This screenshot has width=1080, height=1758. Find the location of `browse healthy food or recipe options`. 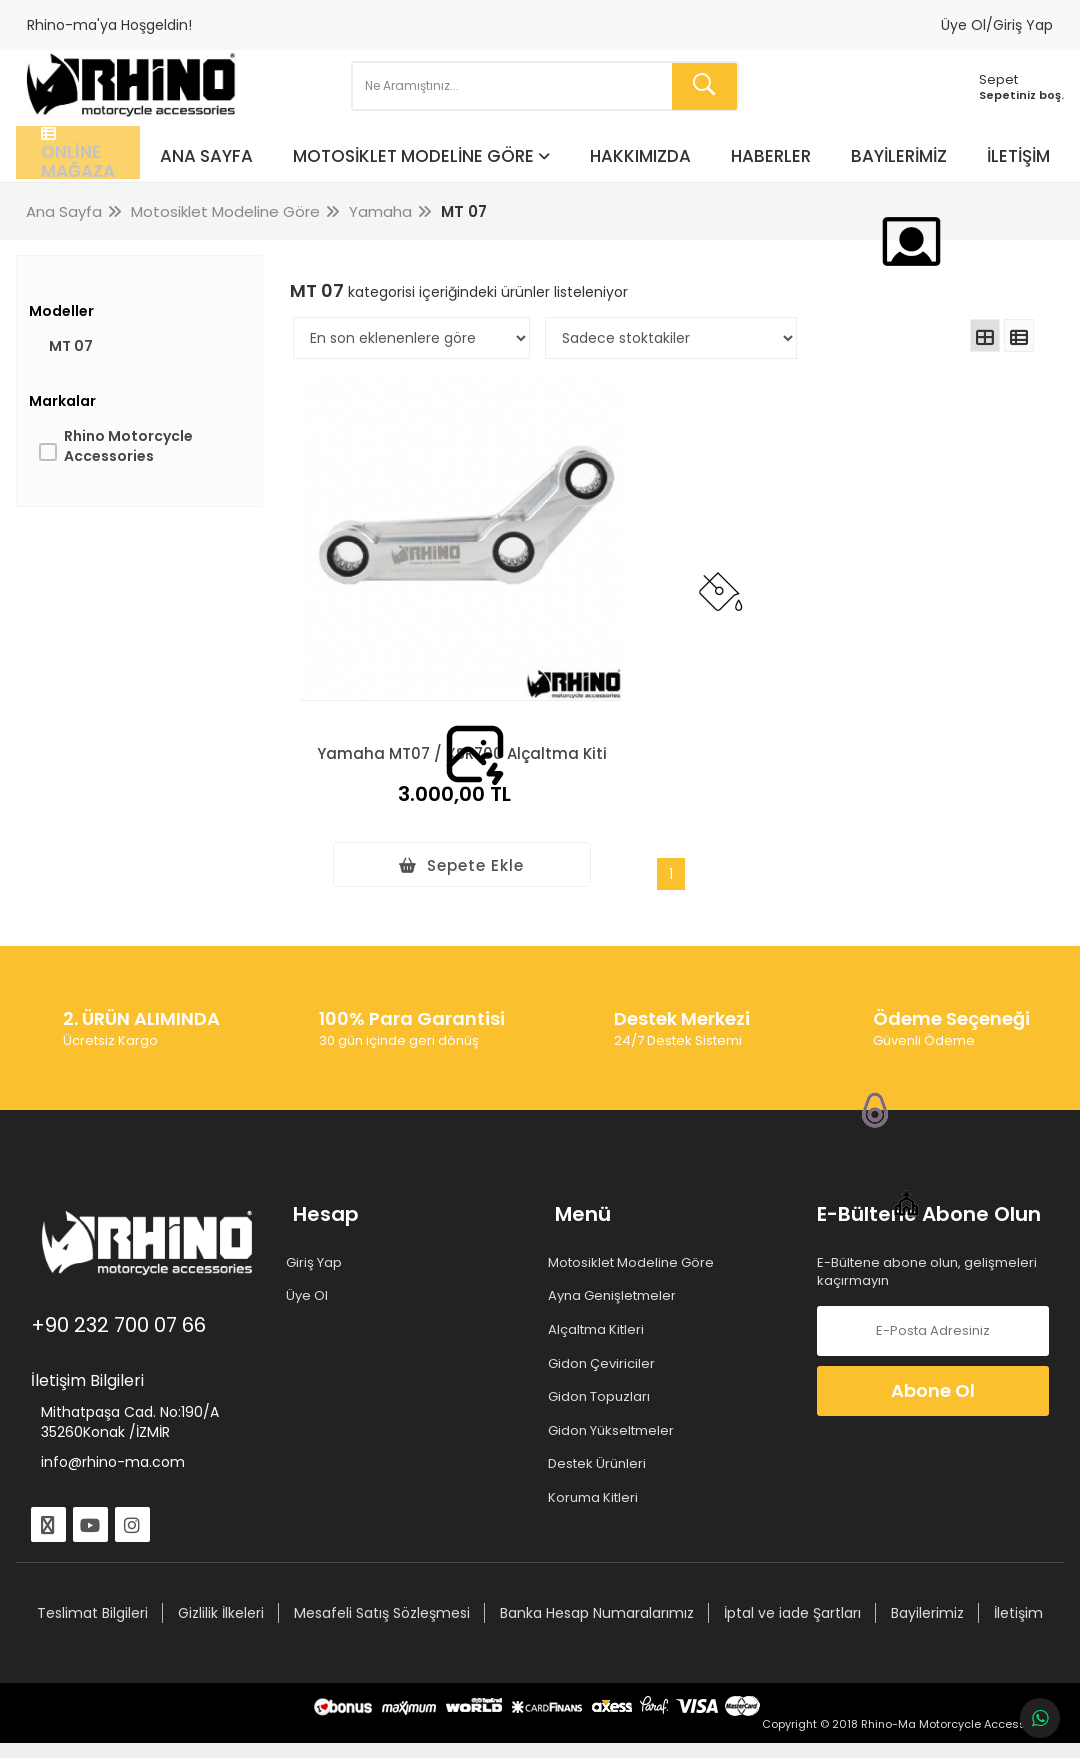

browse healthy food or recipe options is located at coordinates (875, 1110).